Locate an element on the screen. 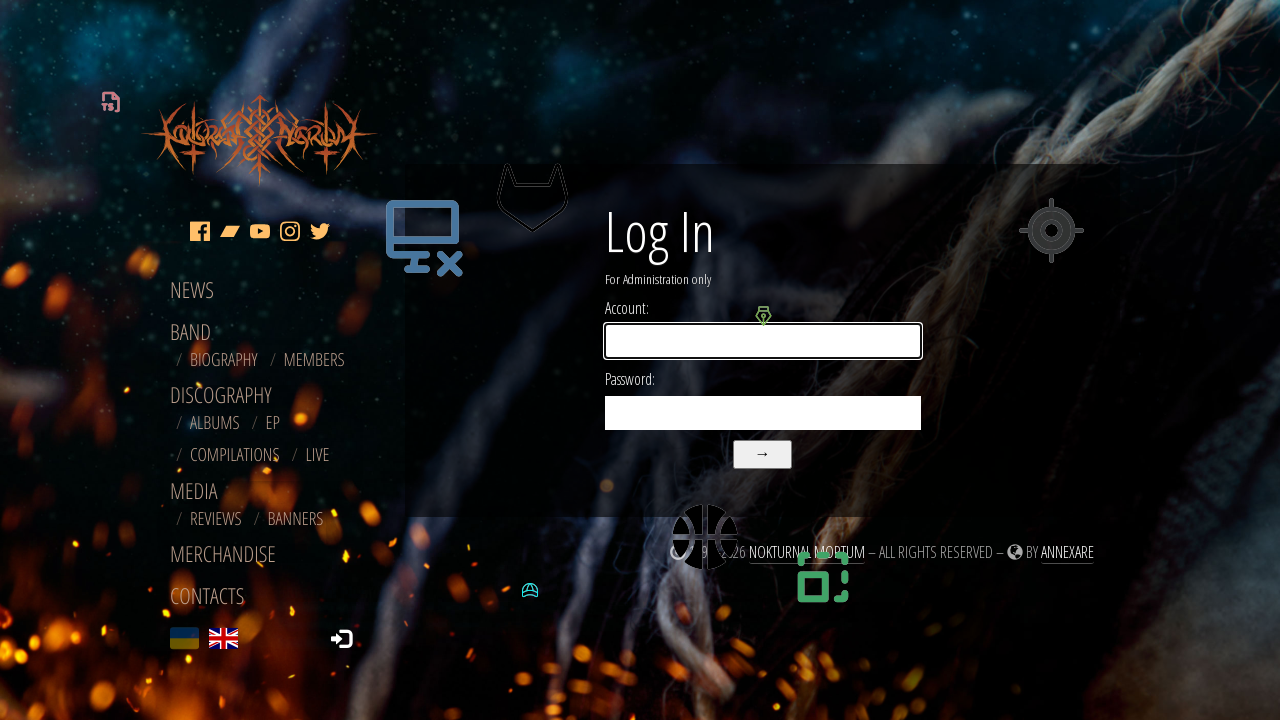 Image resolution: width=1280 pixels, height=720 pixels. get current location is located at coordinates (1051, 230).